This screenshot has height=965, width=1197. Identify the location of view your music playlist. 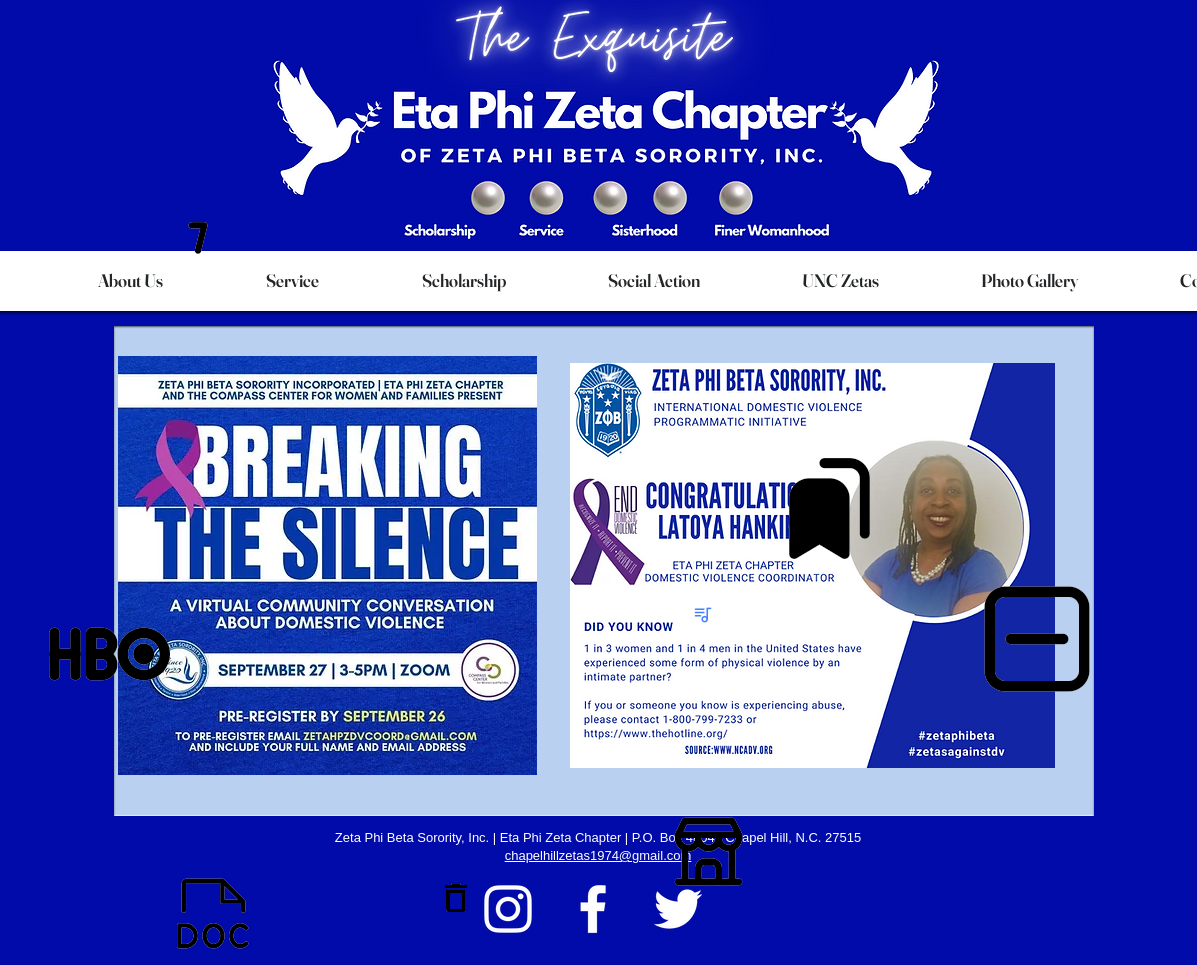
(703, 615).